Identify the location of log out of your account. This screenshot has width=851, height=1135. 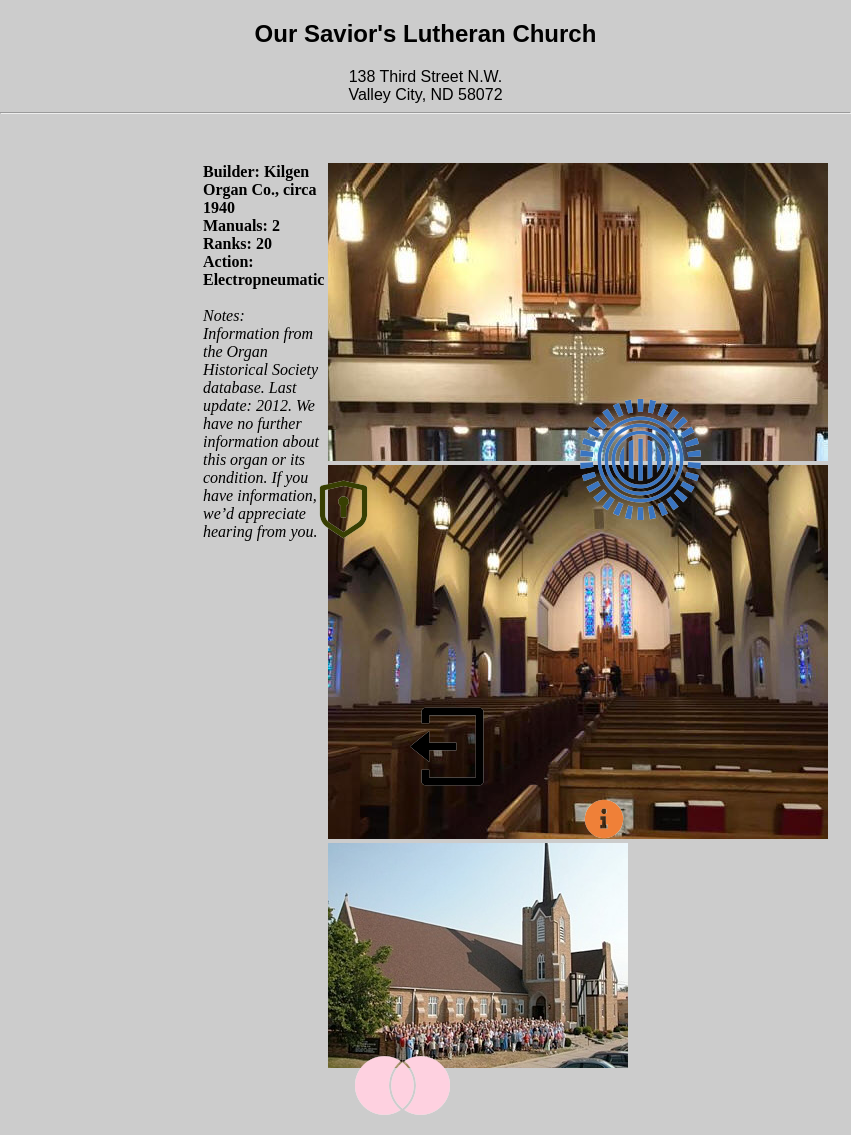
(452, 746).